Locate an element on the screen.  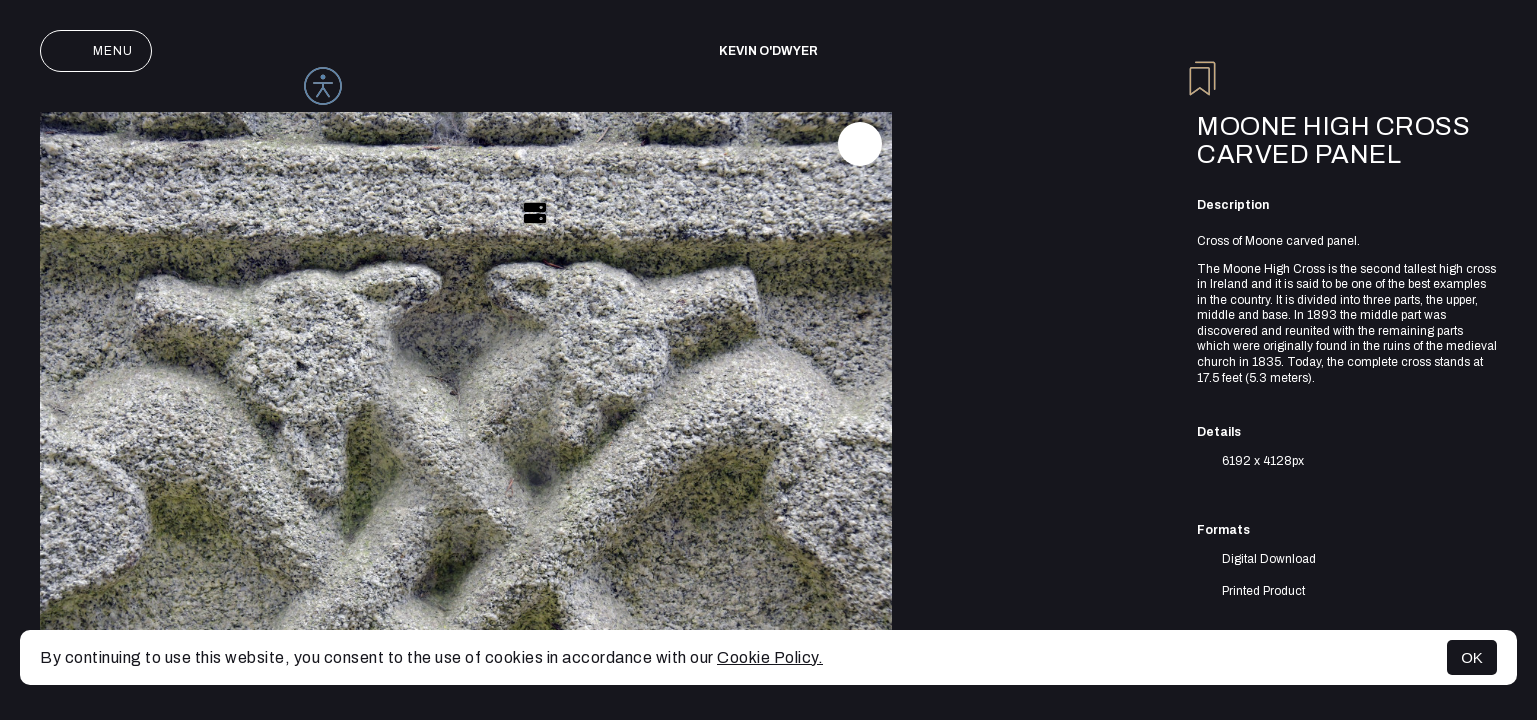
view user profile is located at coordinates (323, 86).